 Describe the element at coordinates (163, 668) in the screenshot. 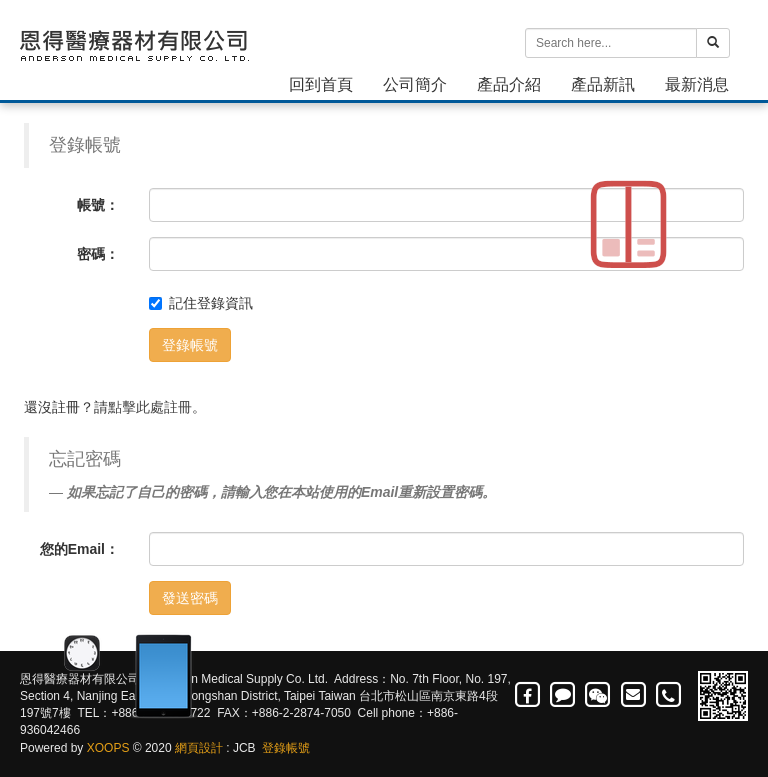

I see `indicates a connected iPad mini device` at that location.